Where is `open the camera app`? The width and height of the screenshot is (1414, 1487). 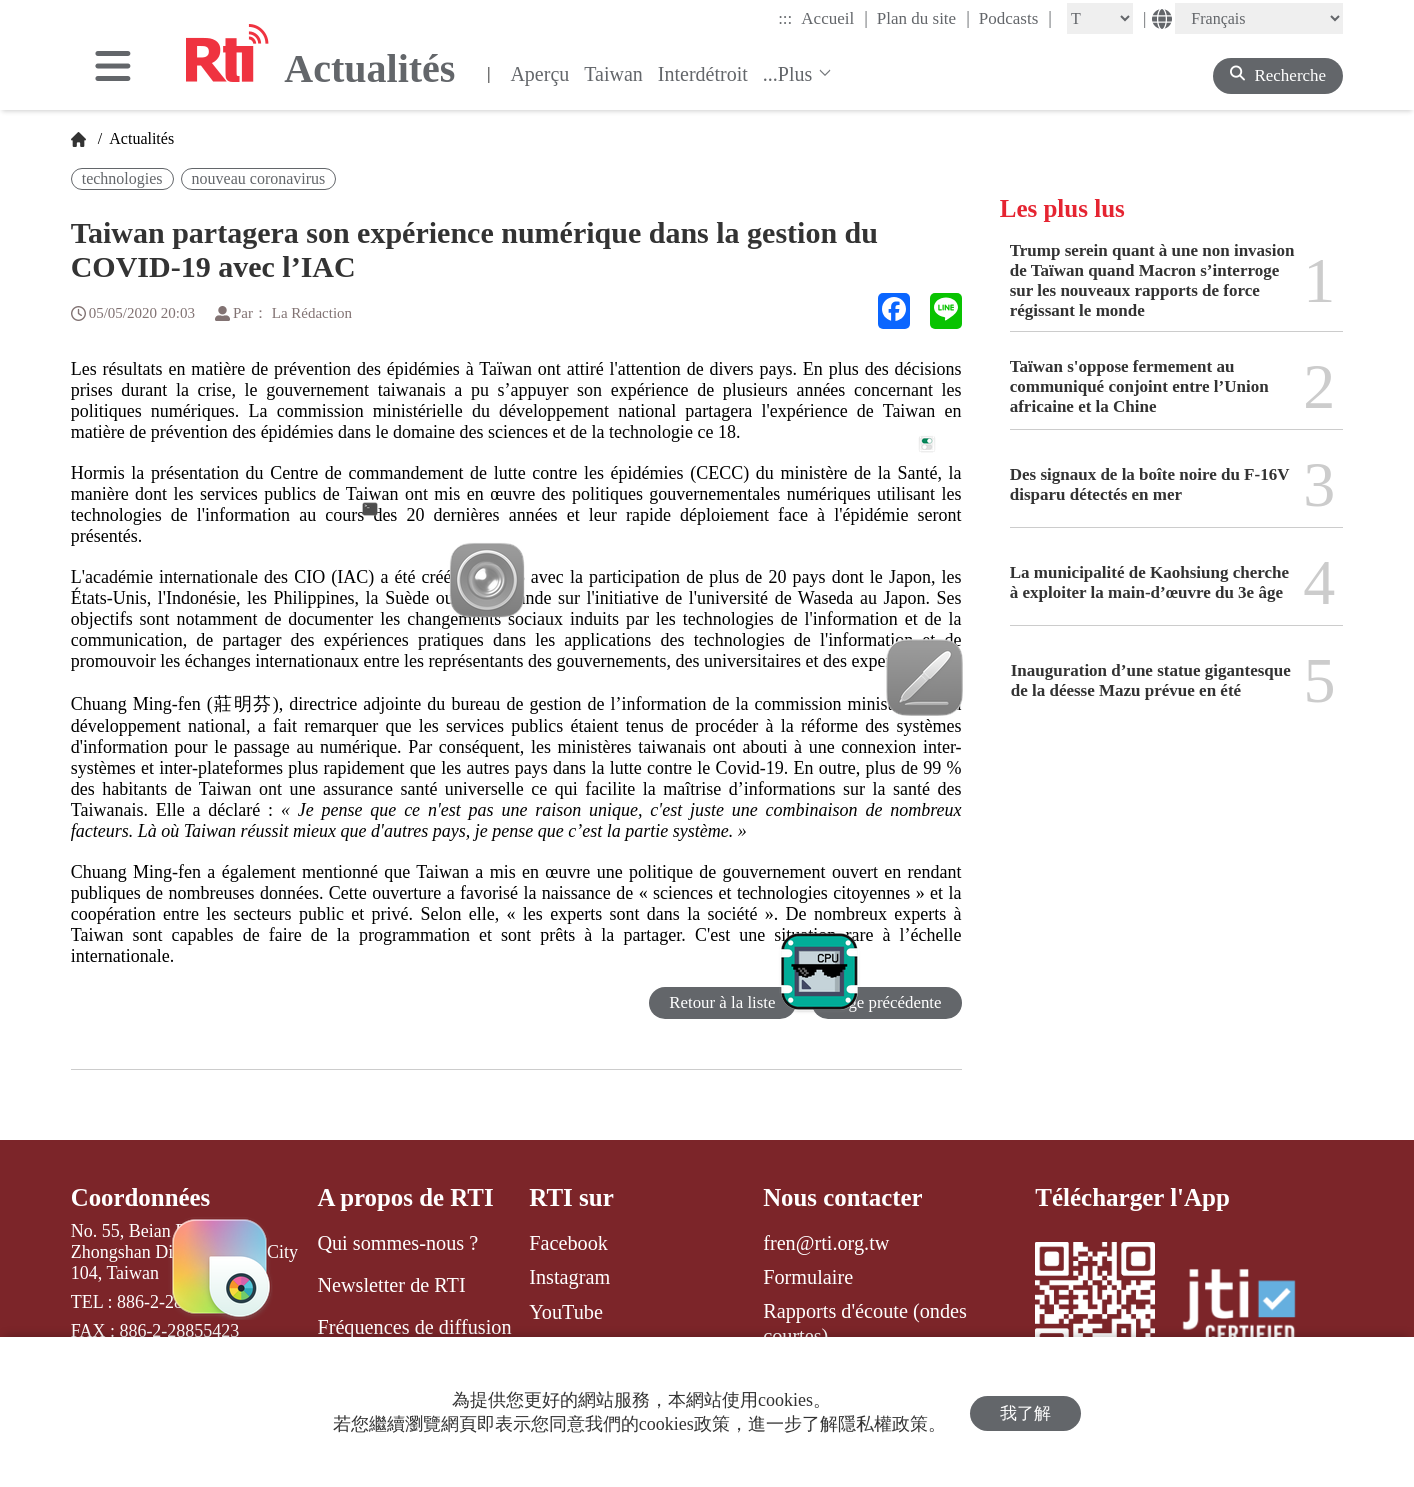
open the camera app is located at coordinates (487, 580).